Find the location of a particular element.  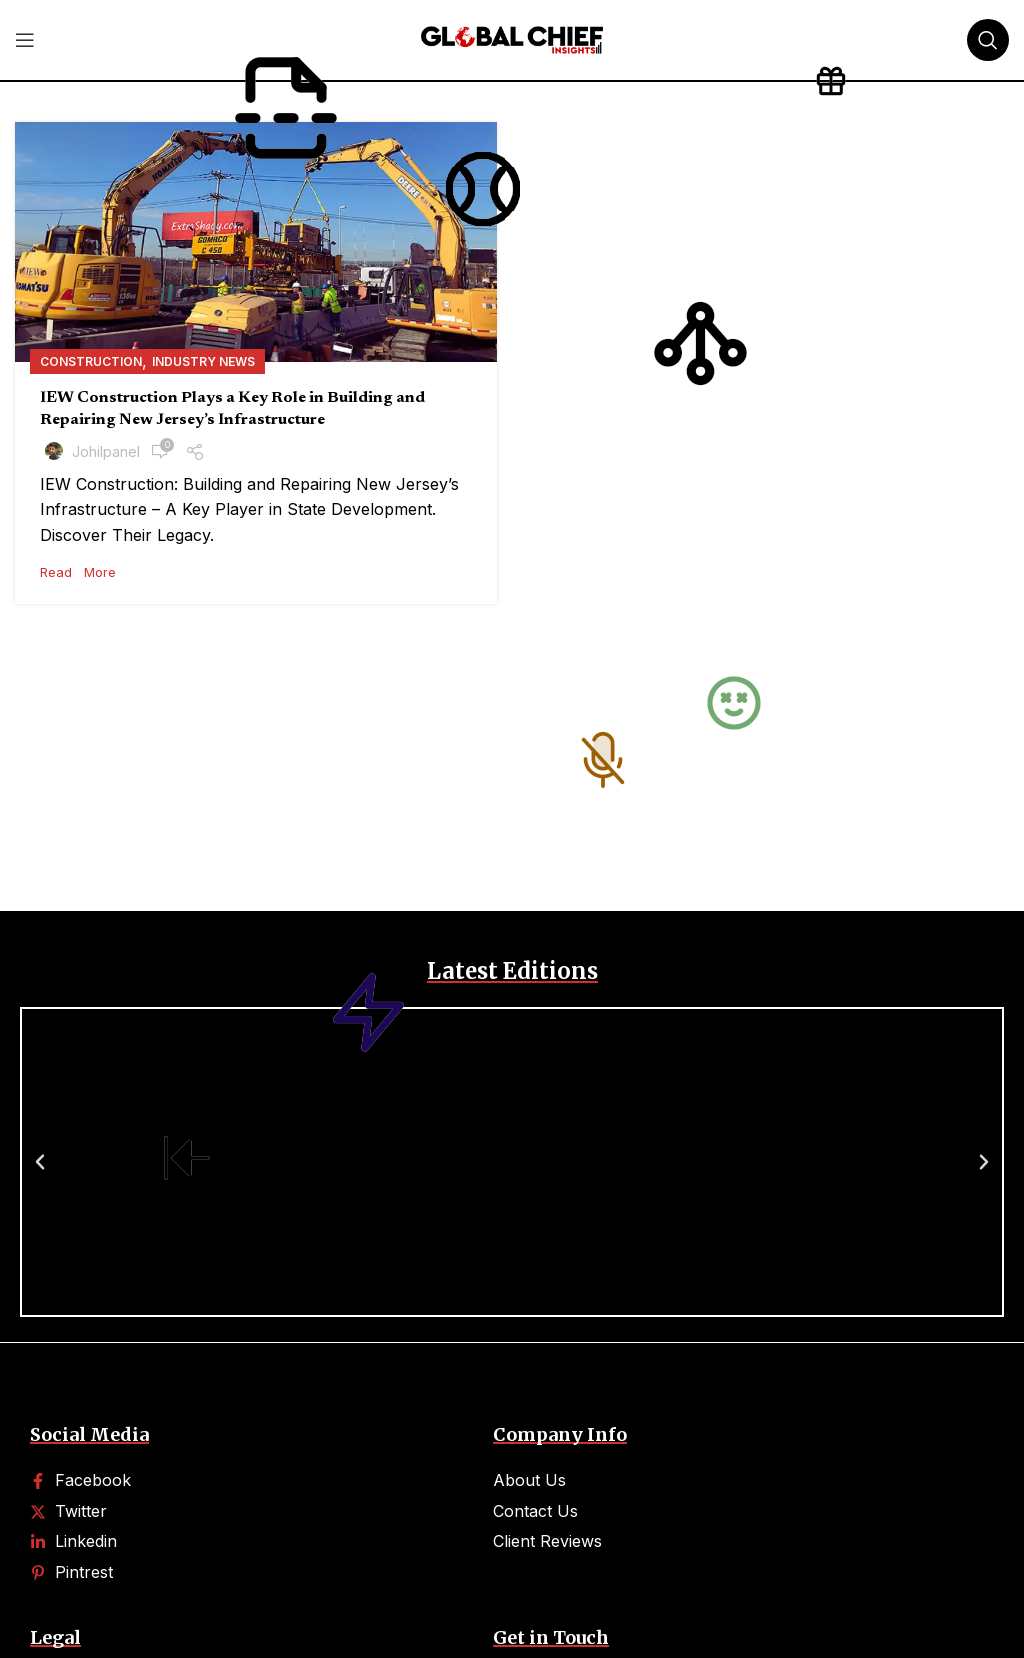

mute your microphone is located at coordinates (603, 759).